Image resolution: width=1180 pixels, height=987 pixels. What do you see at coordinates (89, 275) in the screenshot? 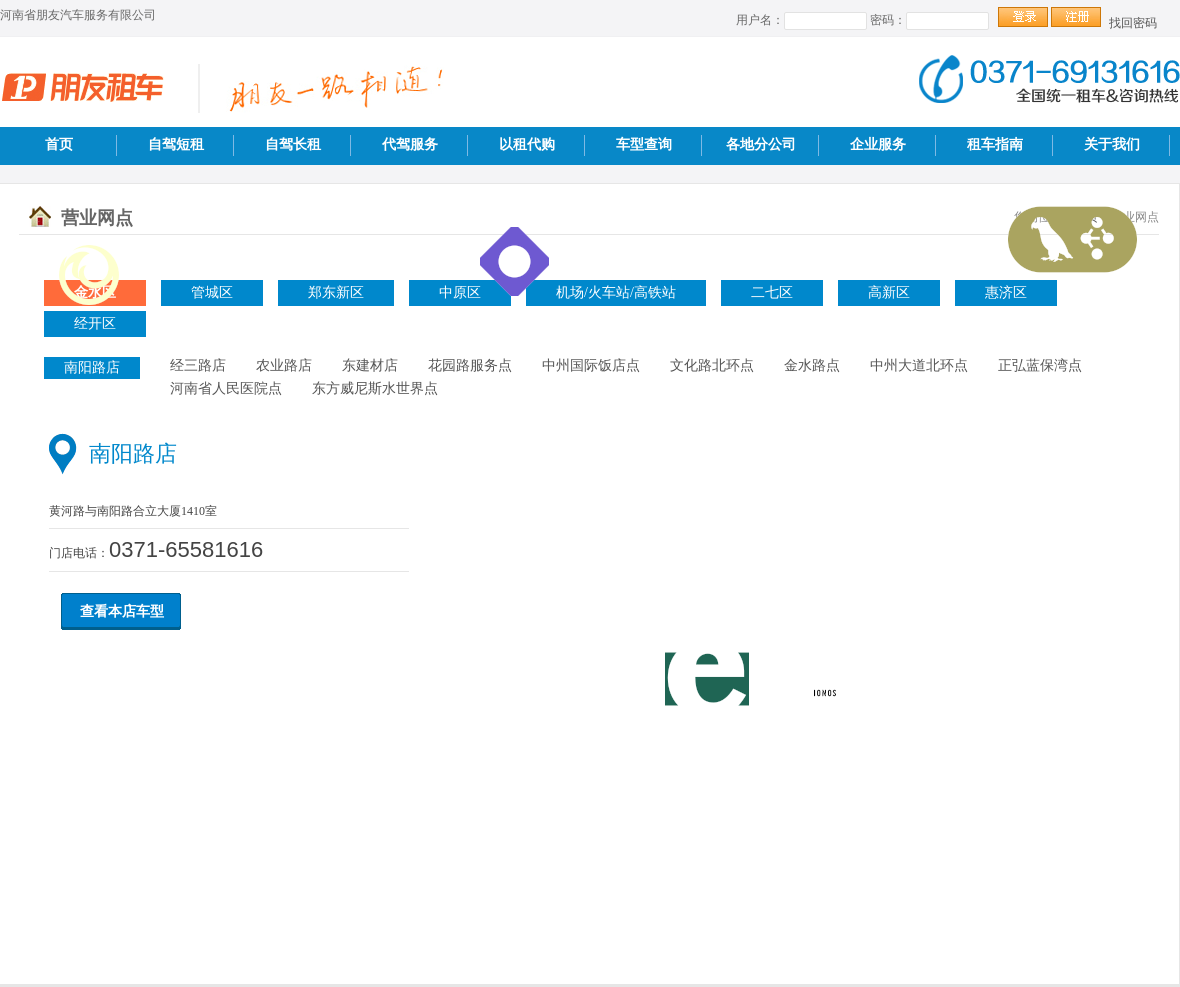
I see `open Firefox browser` at bounding box center [89, 275].